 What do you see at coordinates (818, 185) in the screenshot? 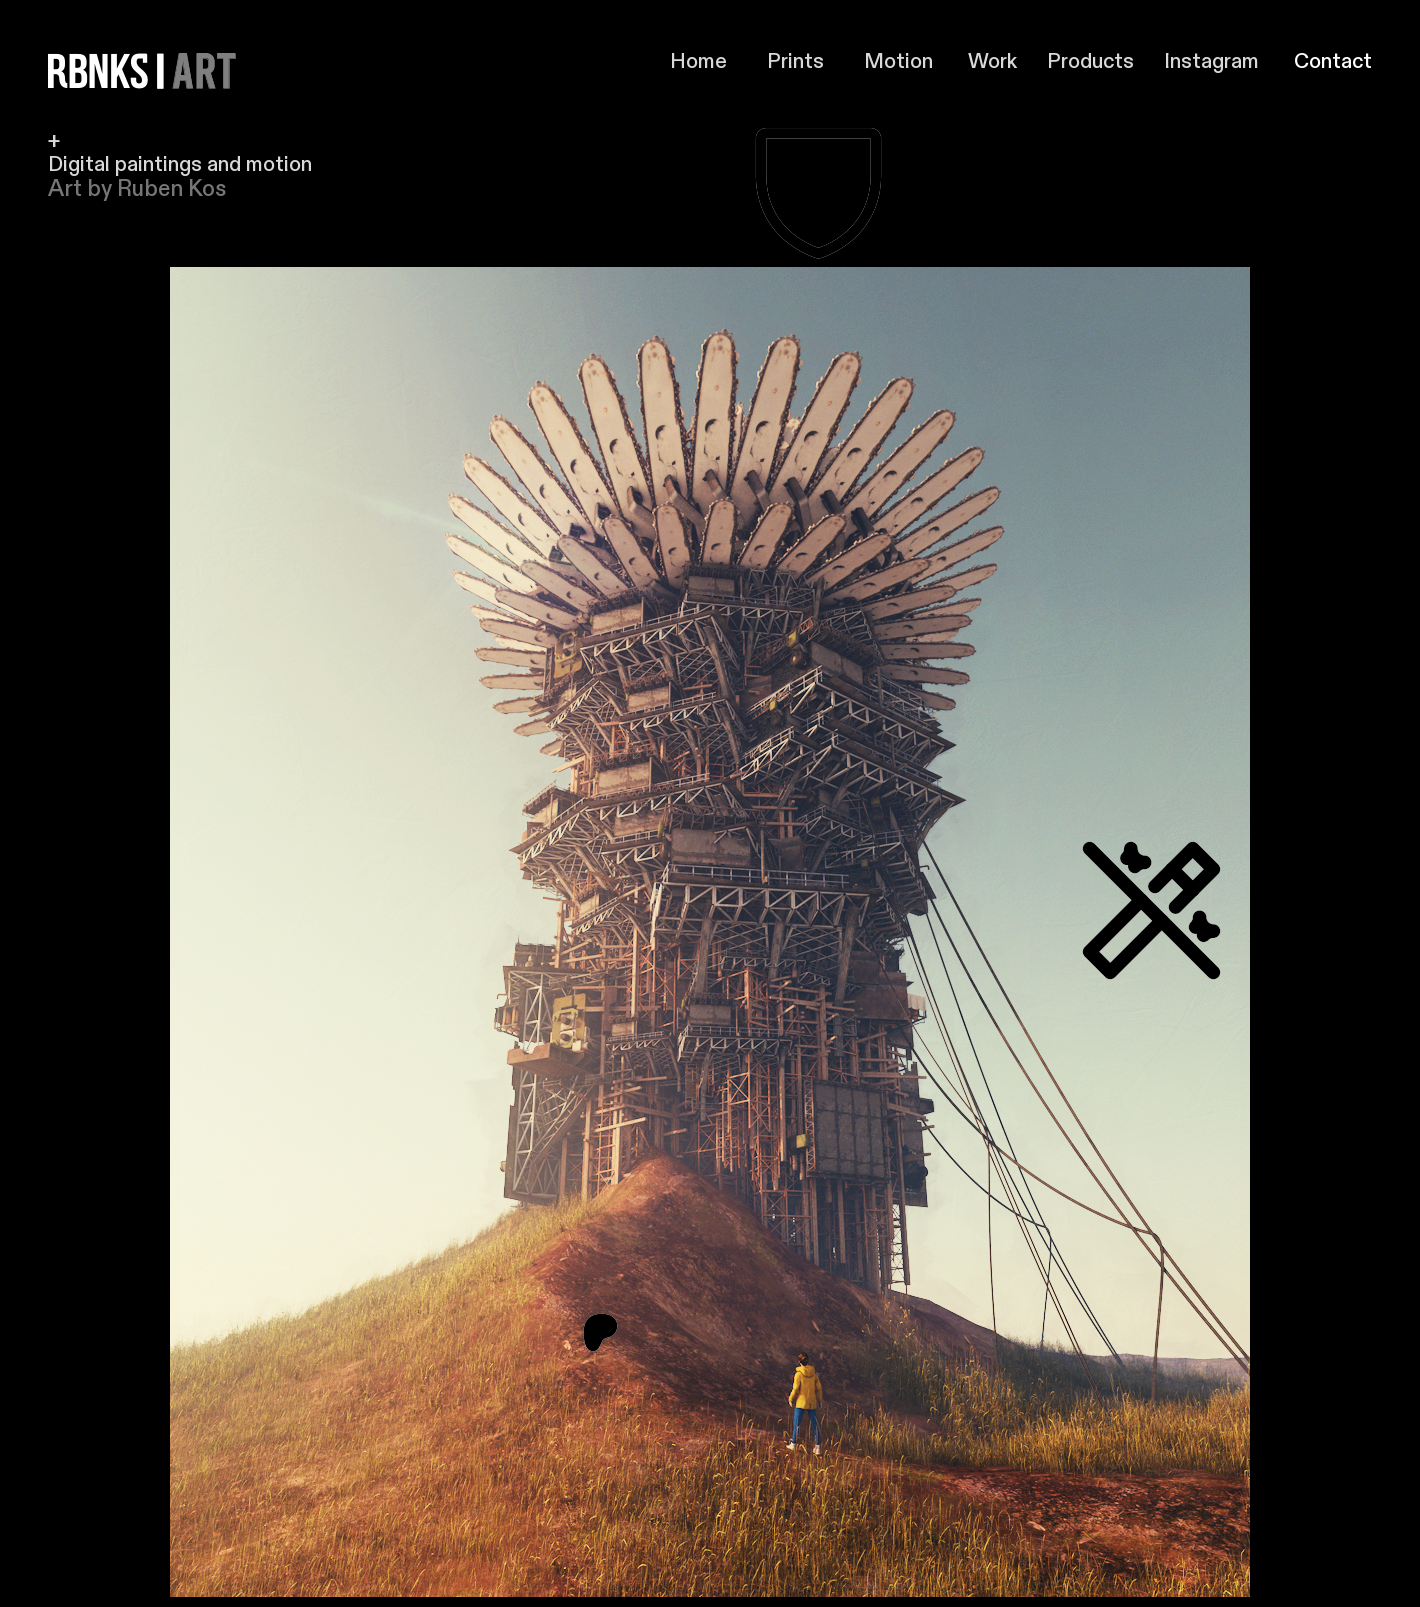
I see `access security settings` at bounding box center [818, 185].